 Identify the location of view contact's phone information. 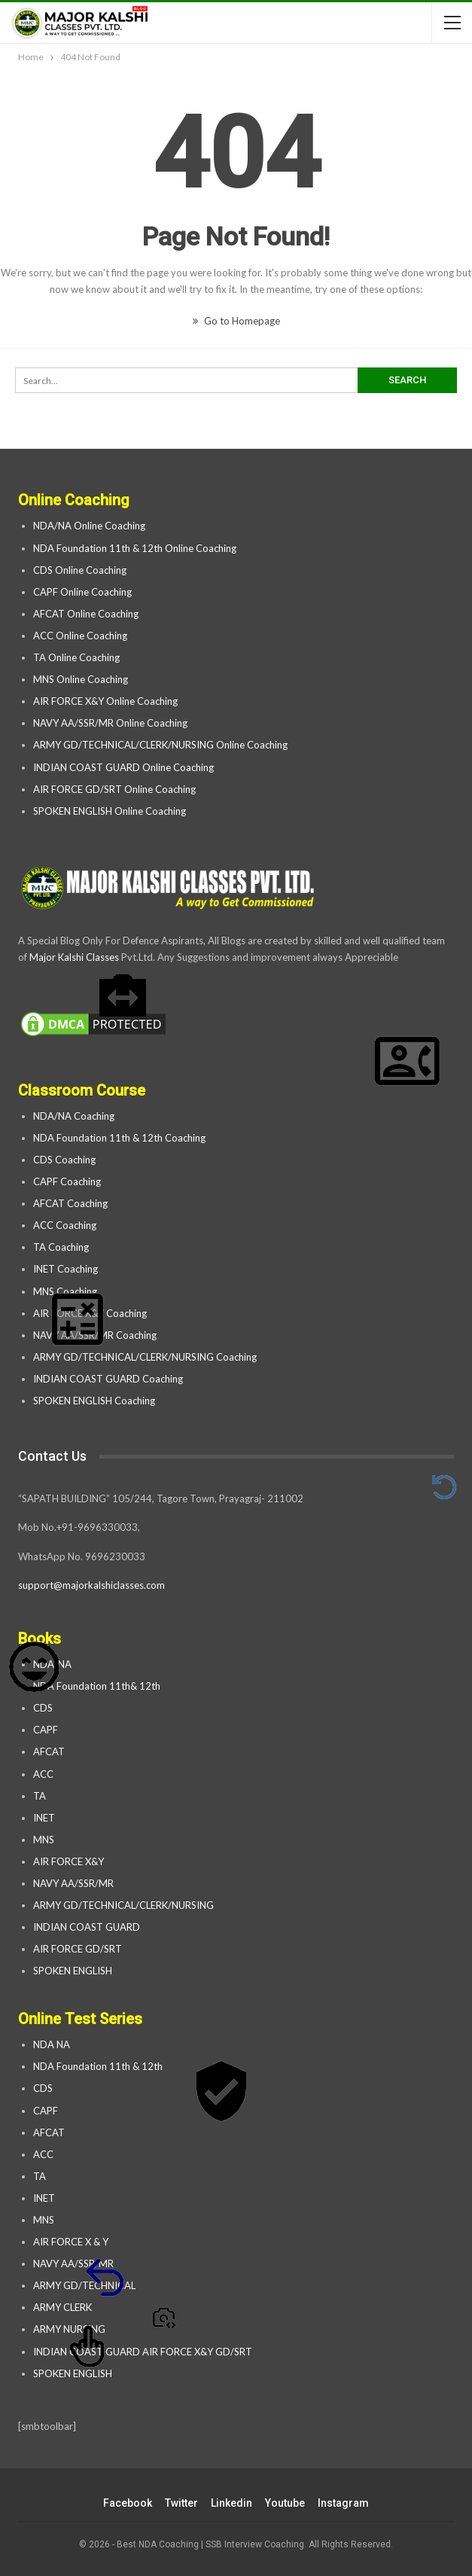
(407, 1061).